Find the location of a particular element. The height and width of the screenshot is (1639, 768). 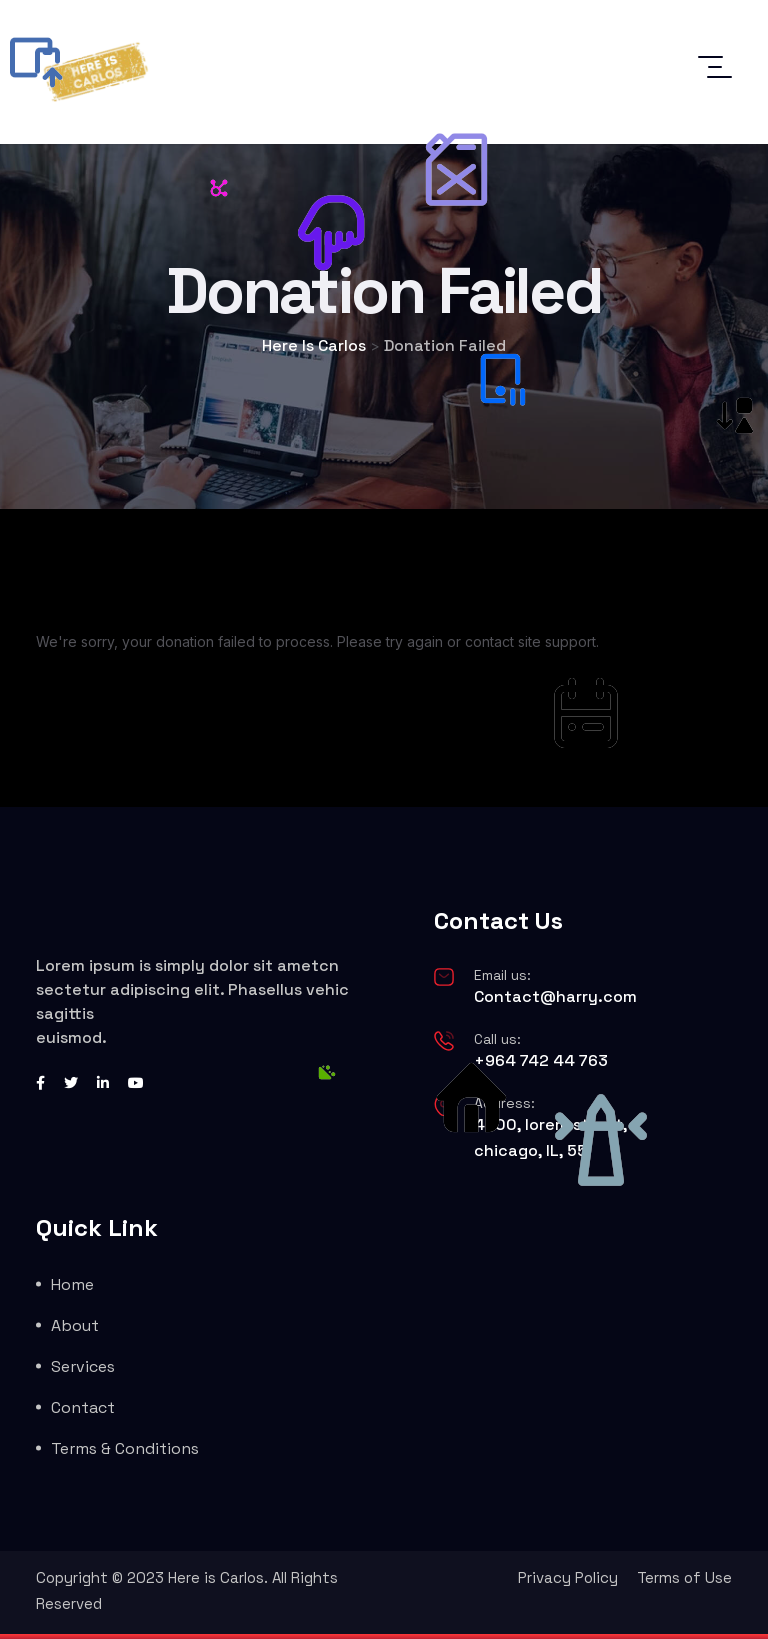

open calendar or date picker is located at coordinates (586, 713).